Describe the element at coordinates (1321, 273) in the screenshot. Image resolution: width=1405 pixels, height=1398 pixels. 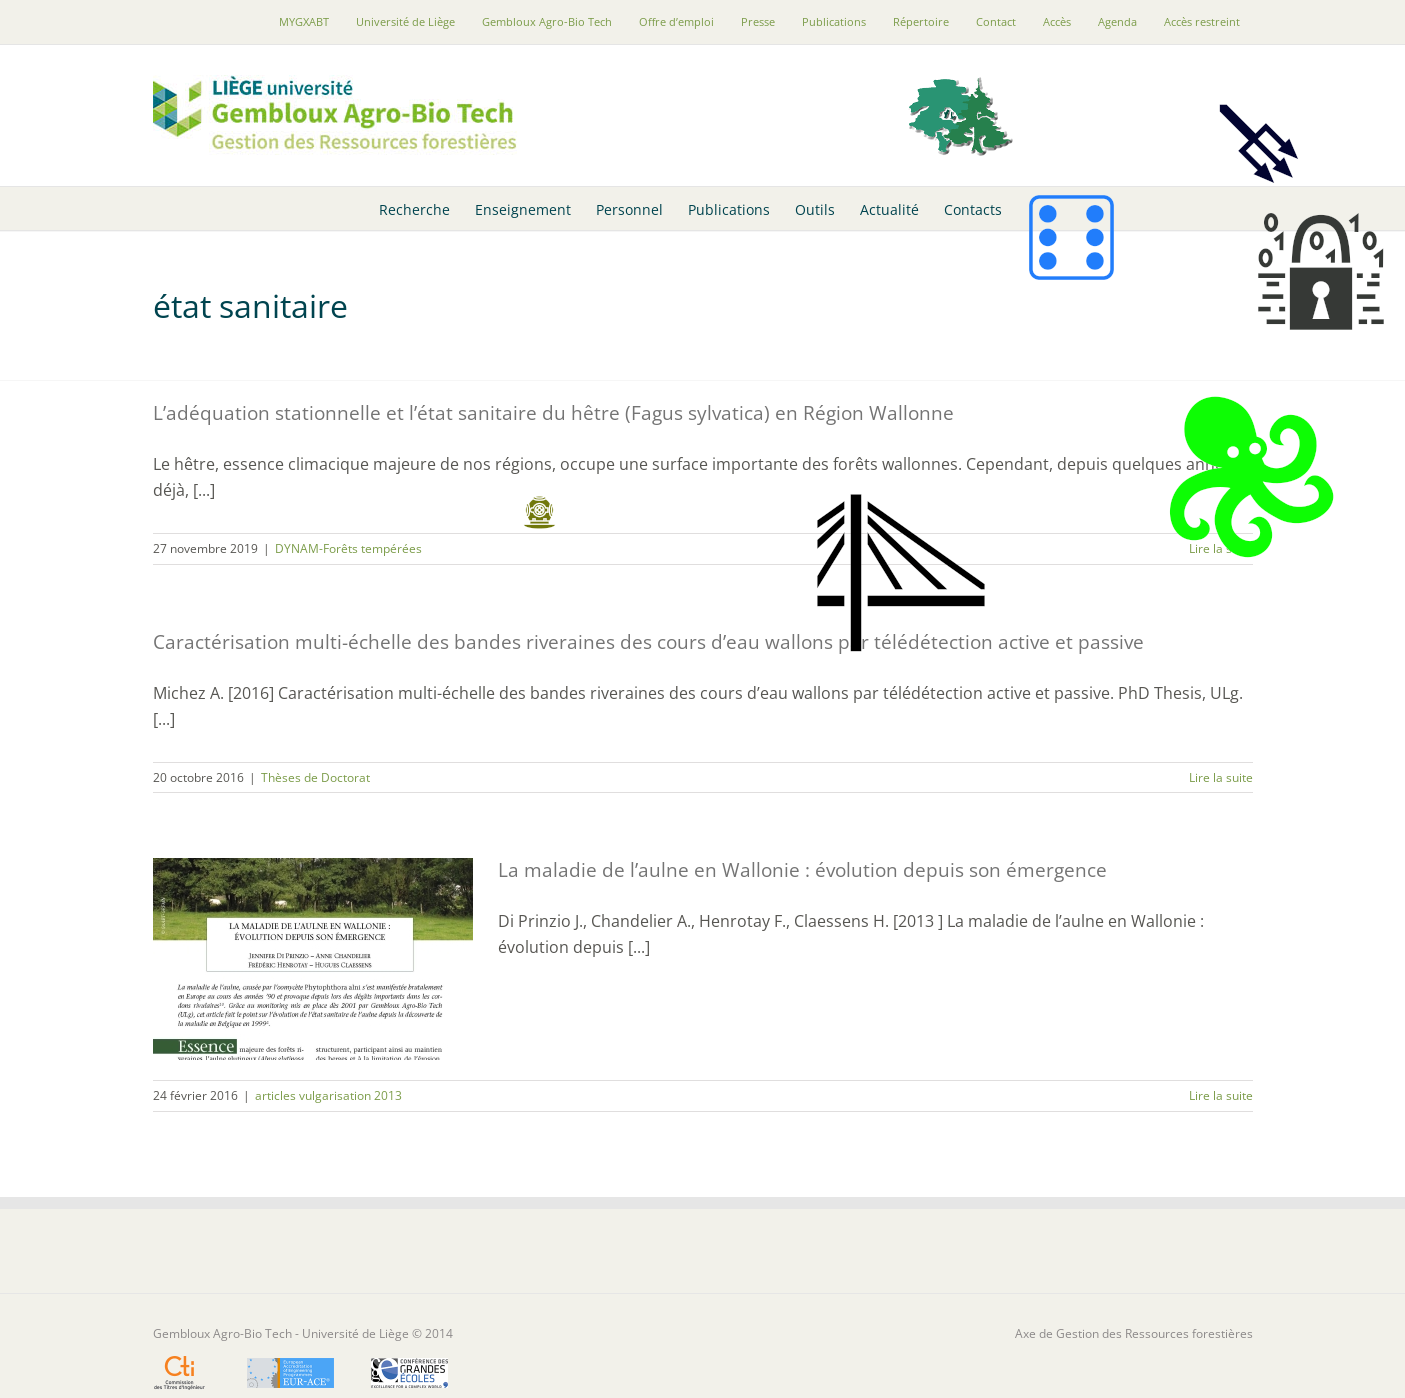
I see `indicates a secure encrypted connection` at that location.